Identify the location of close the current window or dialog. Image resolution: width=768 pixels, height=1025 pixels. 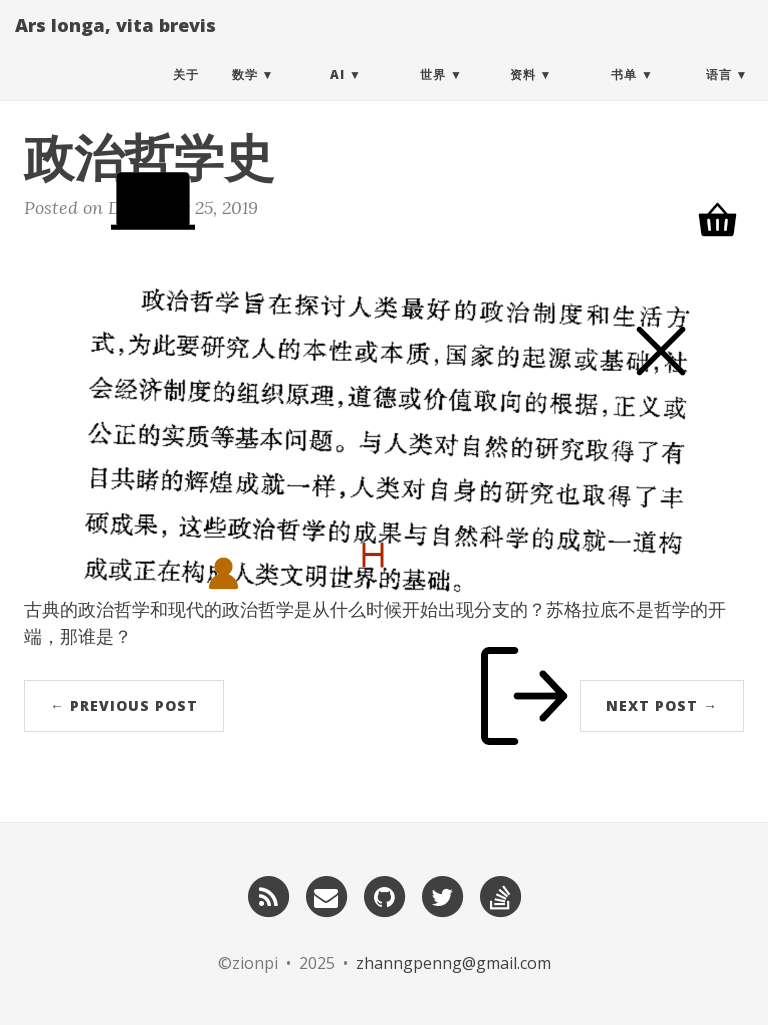
(661, 351).